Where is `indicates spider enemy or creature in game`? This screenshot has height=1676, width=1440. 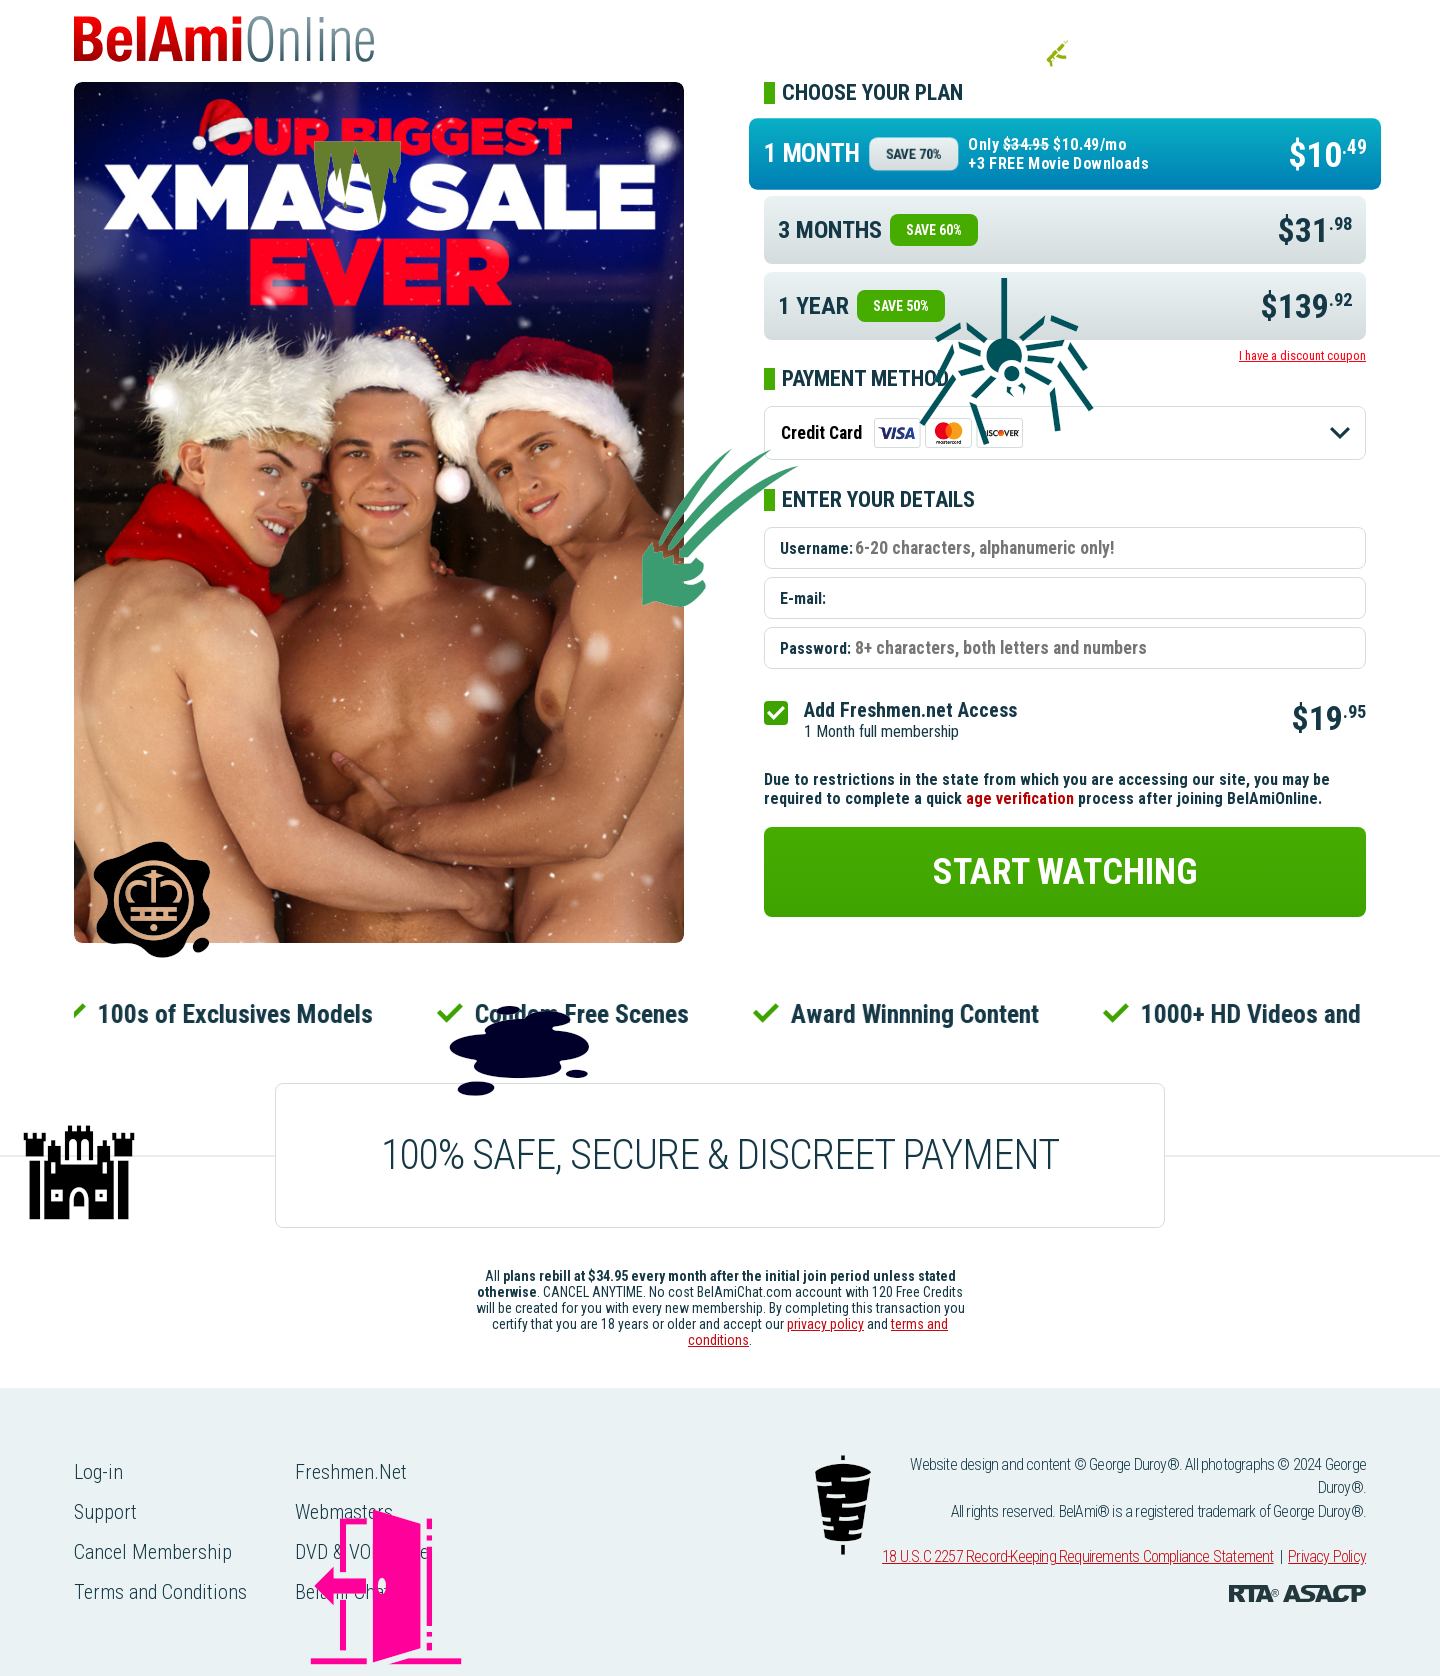
indicates spider enemy or creature in game is located at coordinates (1006, 361).